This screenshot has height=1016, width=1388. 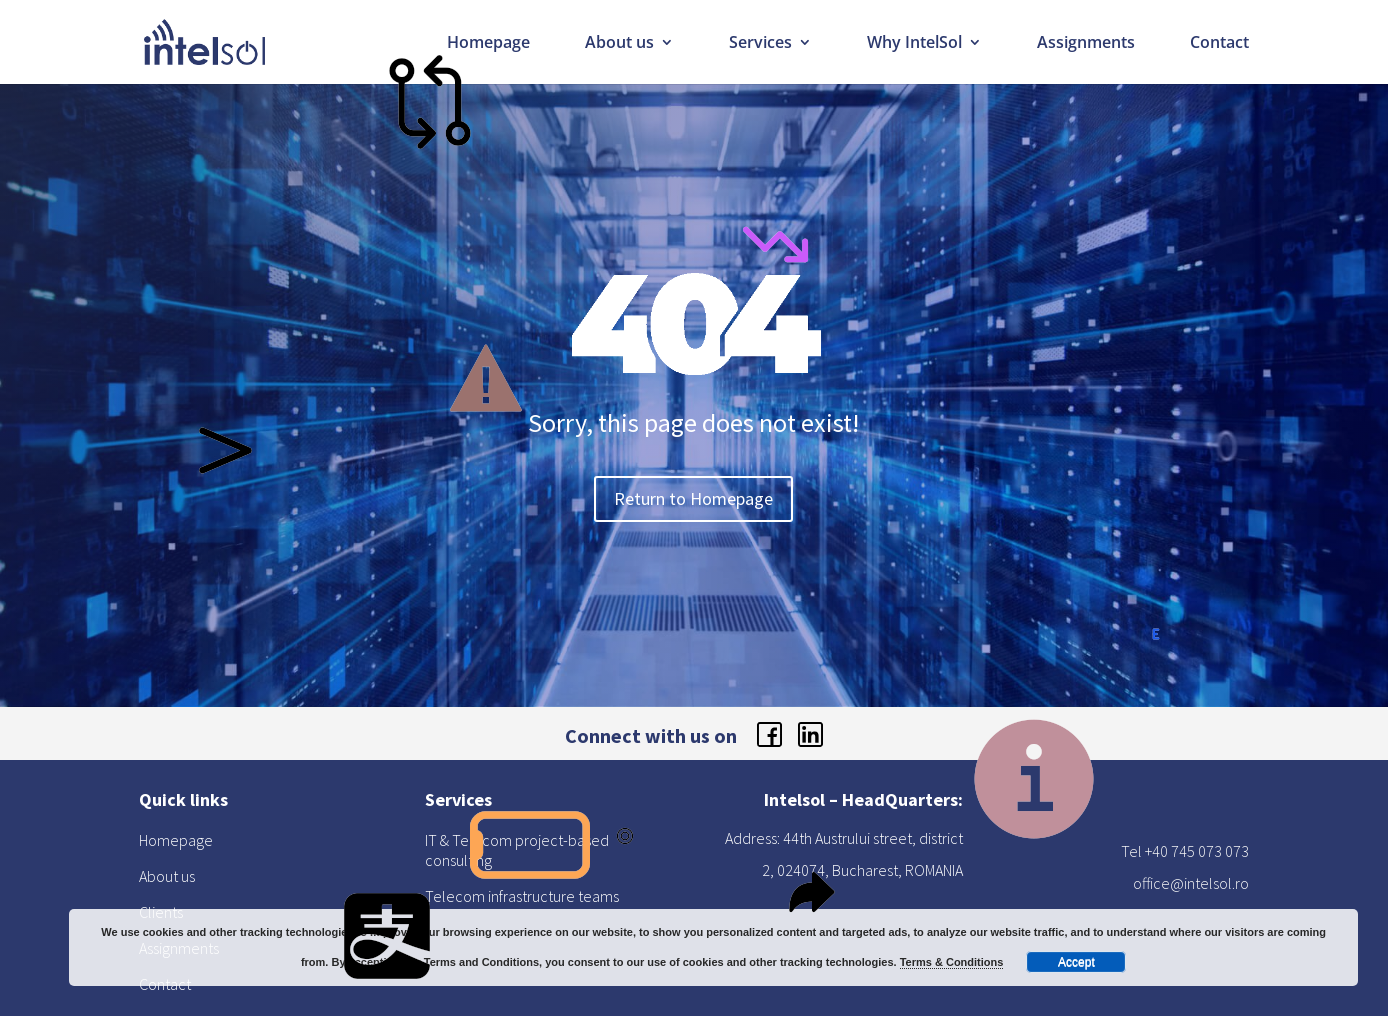 I want to click on pay with Alipay, so click(x=387, y=936).